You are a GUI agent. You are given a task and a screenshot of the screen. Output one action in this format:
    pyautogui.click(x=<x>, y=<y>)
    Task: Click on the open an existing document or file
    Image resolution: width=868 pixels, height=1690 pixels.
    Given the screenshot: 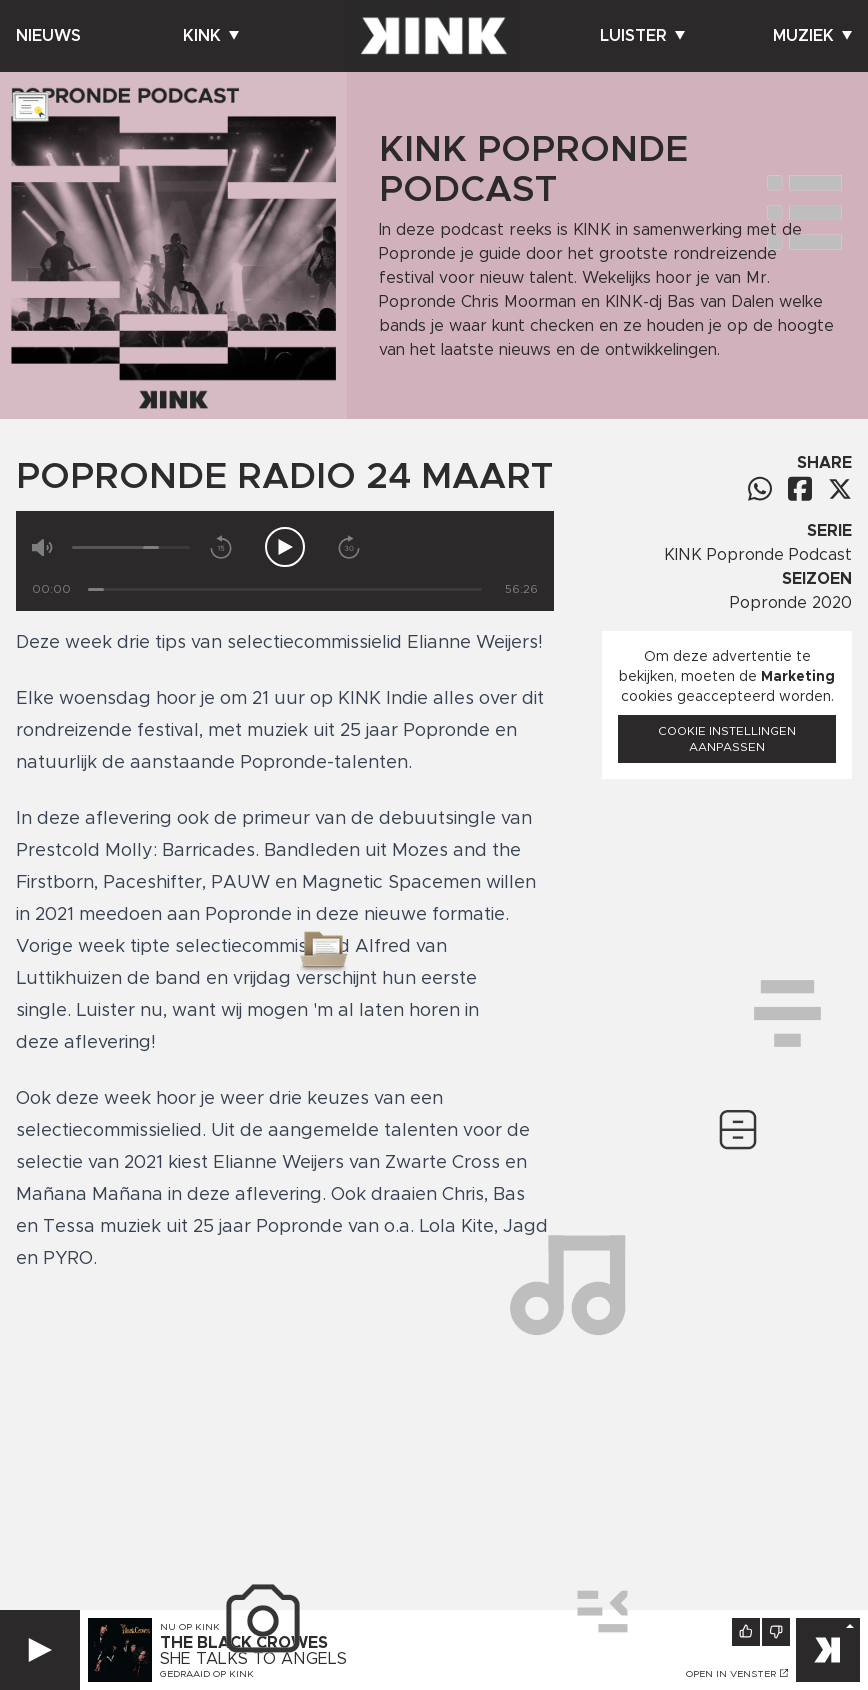 What is the action you would take?
    pyautogui.click(x=323, y=951)
    